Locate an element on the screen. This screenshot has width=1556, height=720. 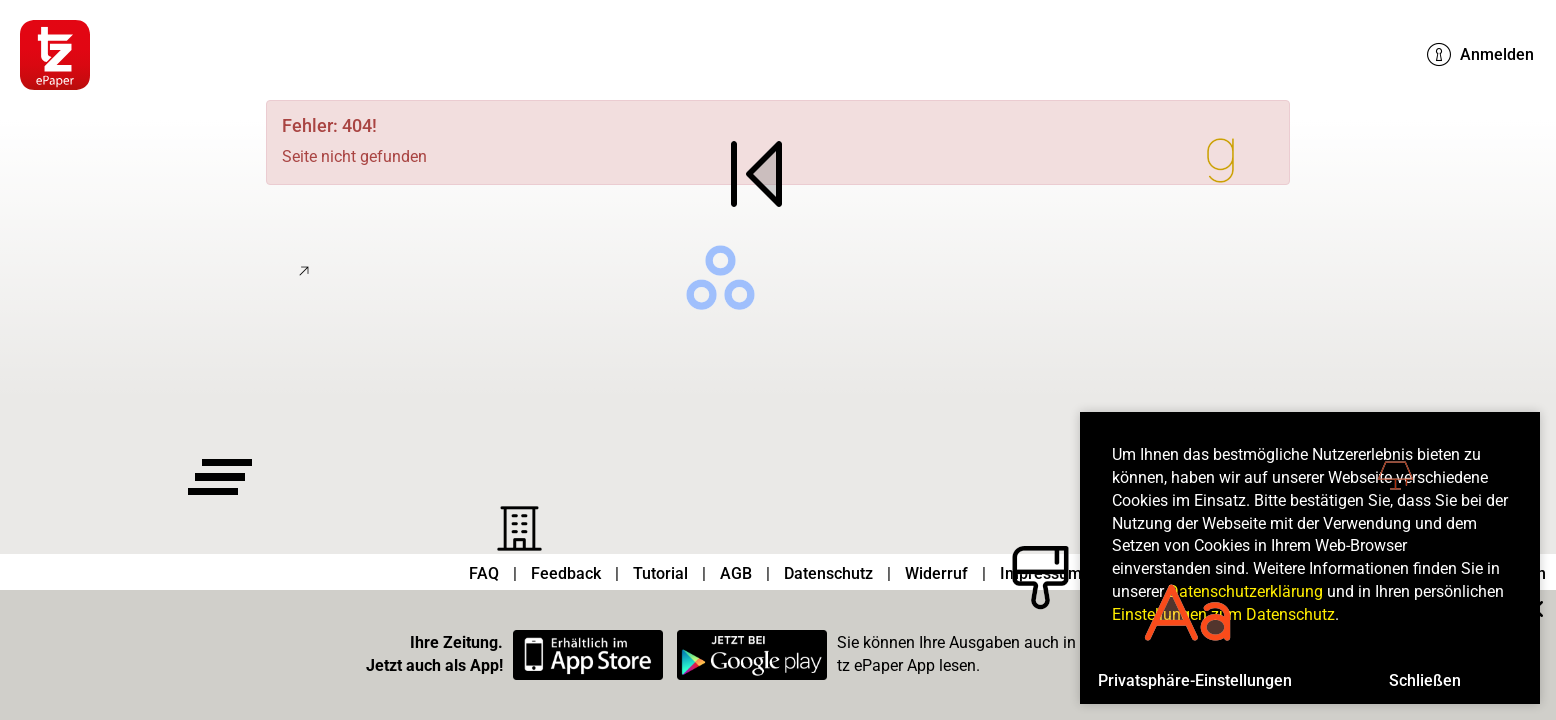
view company or business information is located at coordinates (519, 528).